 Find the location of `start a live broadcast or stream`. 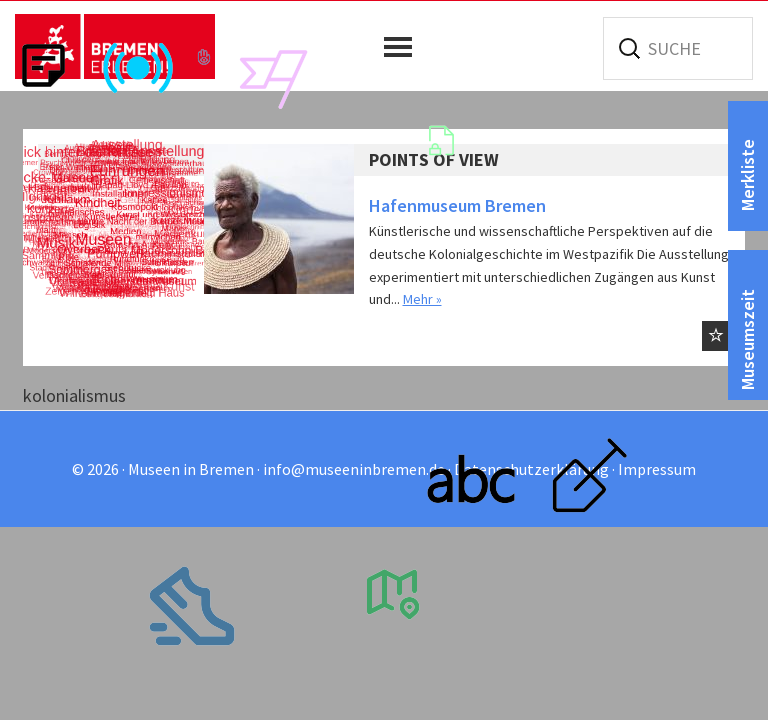

start a live broadcast or stream is located at coordinates (138, 68).